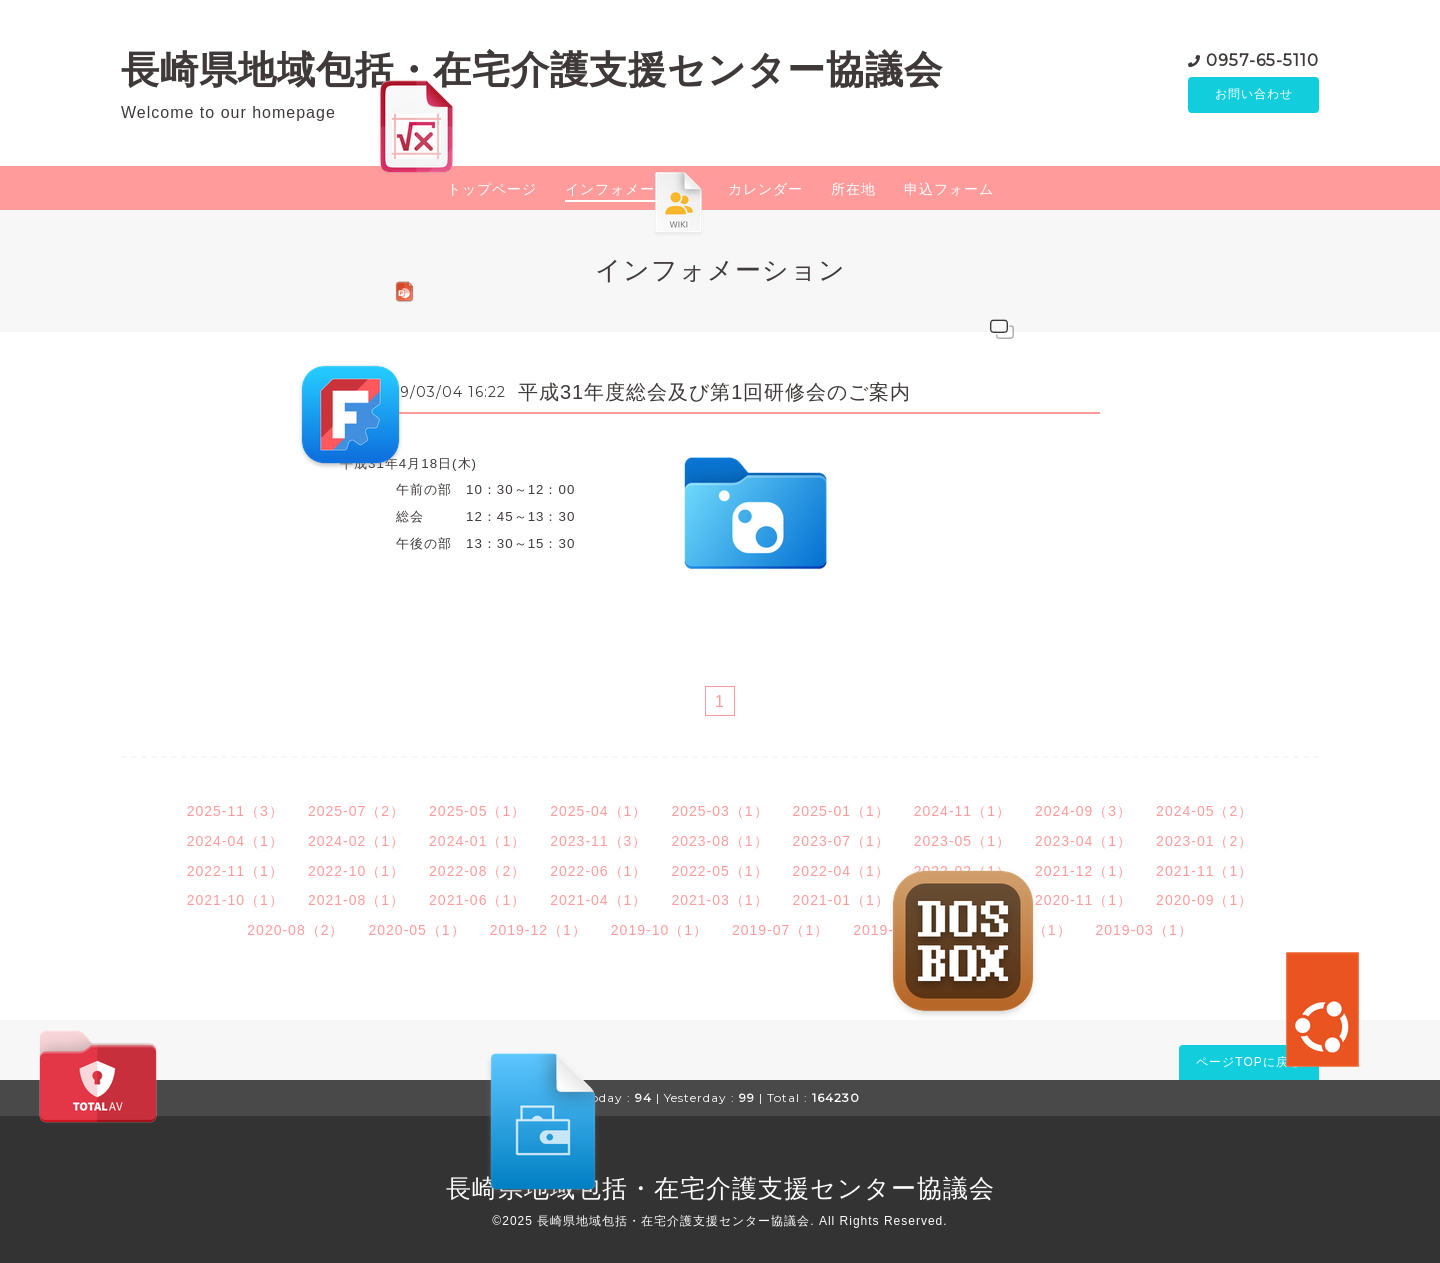 The width and height of the screenshot is (1440, 1263). Describe the element at coordinates (404, 291) in the screenshot. I see `a Microsoft PowerPoint file` at that location.